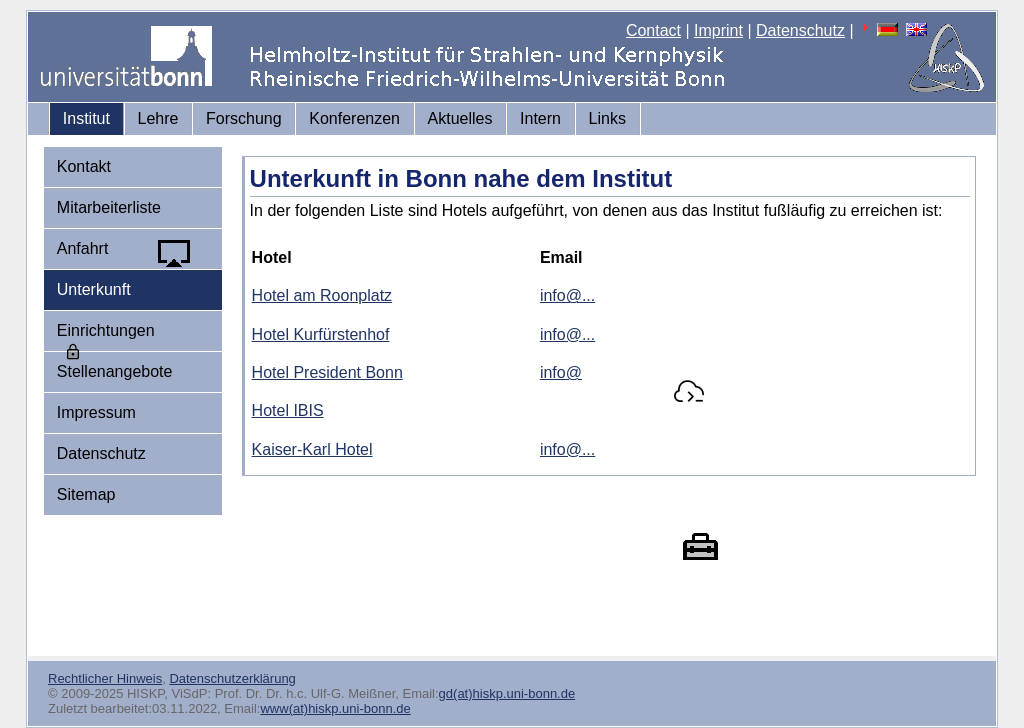 Image resolution: width=1024 pixels, height=728 pixels. What do you see at coordinates (700, 546) in the screenshot?
I see `access home repair services` at bounding box center [700, 546].